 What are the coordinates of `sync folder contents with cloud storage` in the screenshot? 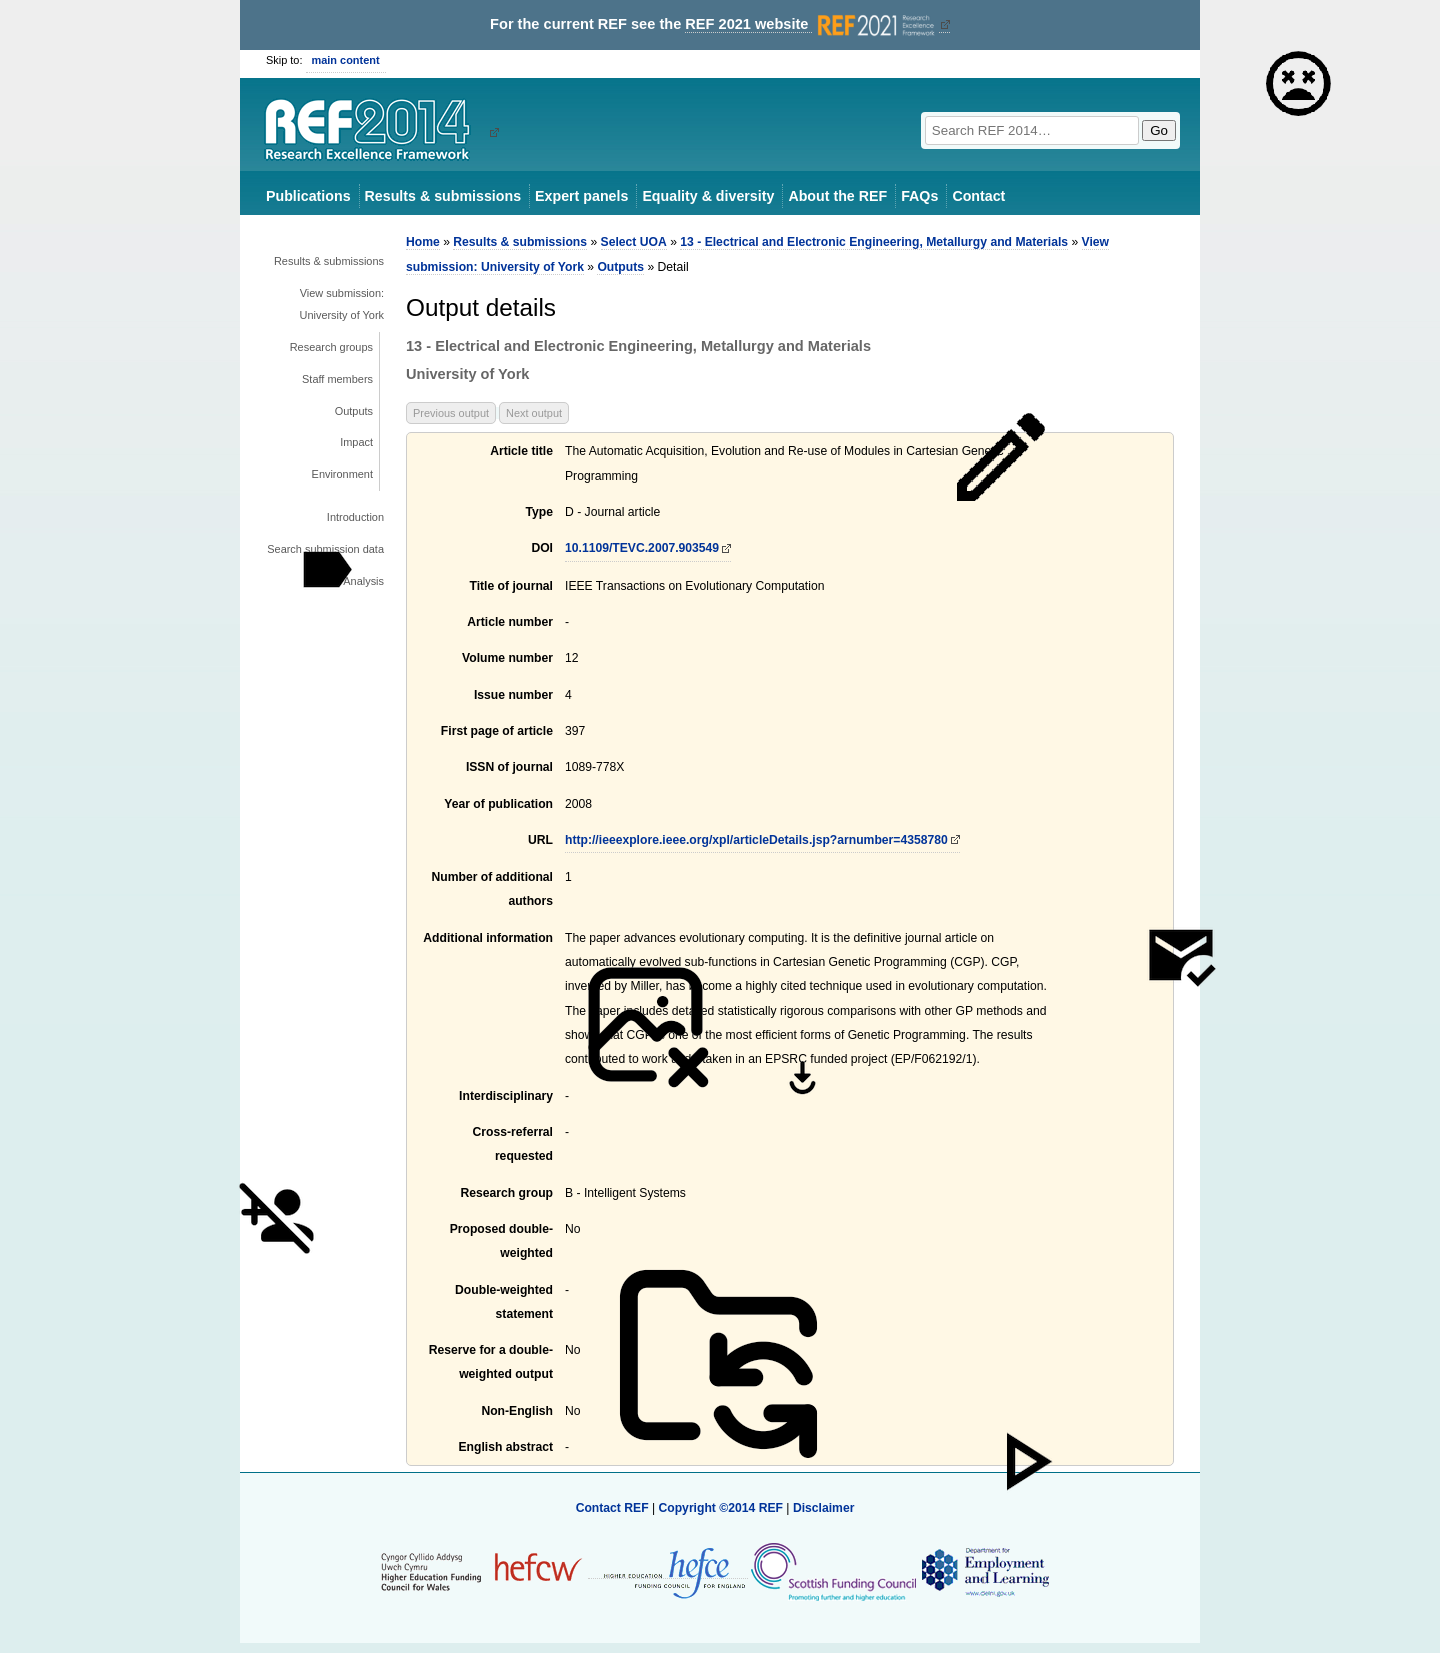 It's located at (718, 1359).